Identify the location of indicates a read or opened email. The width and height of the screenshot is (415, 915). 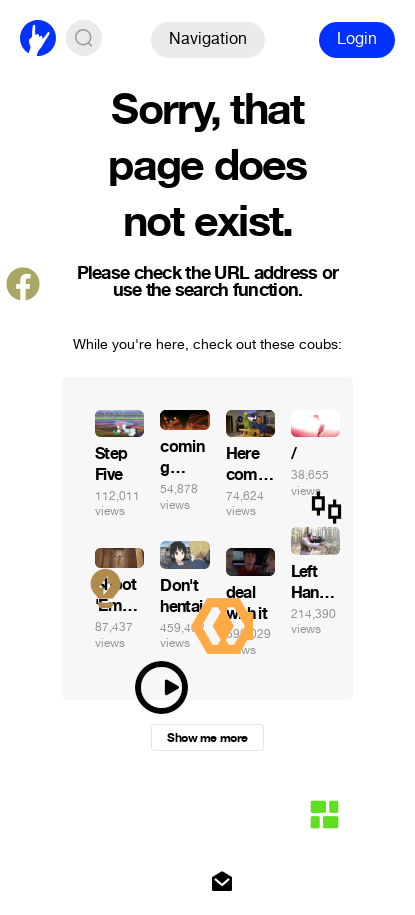
(222, 882).